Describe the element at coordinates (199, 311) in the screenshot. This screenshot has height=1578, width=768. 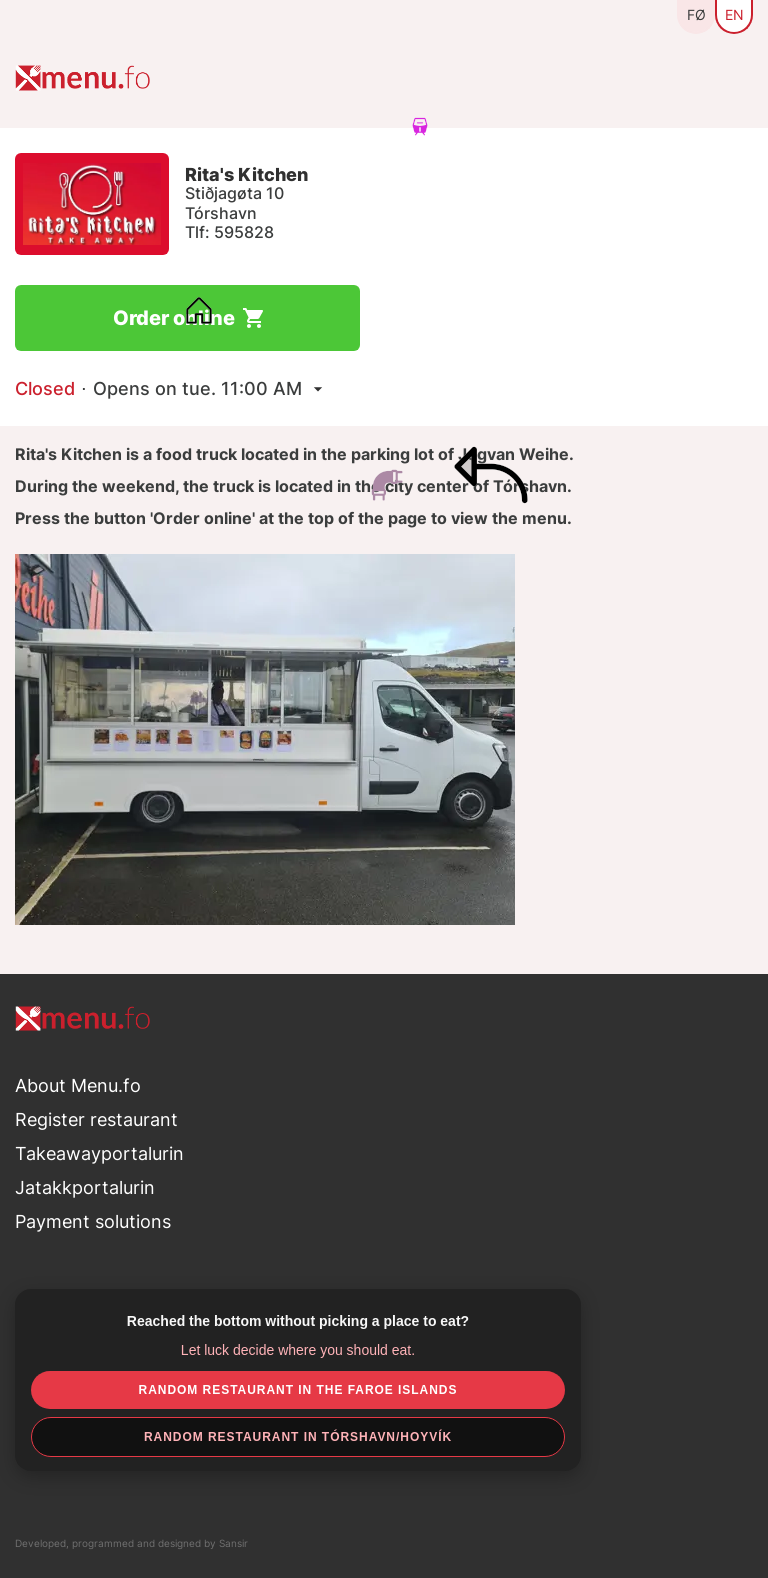
I see `navigate to home screen` at that location.